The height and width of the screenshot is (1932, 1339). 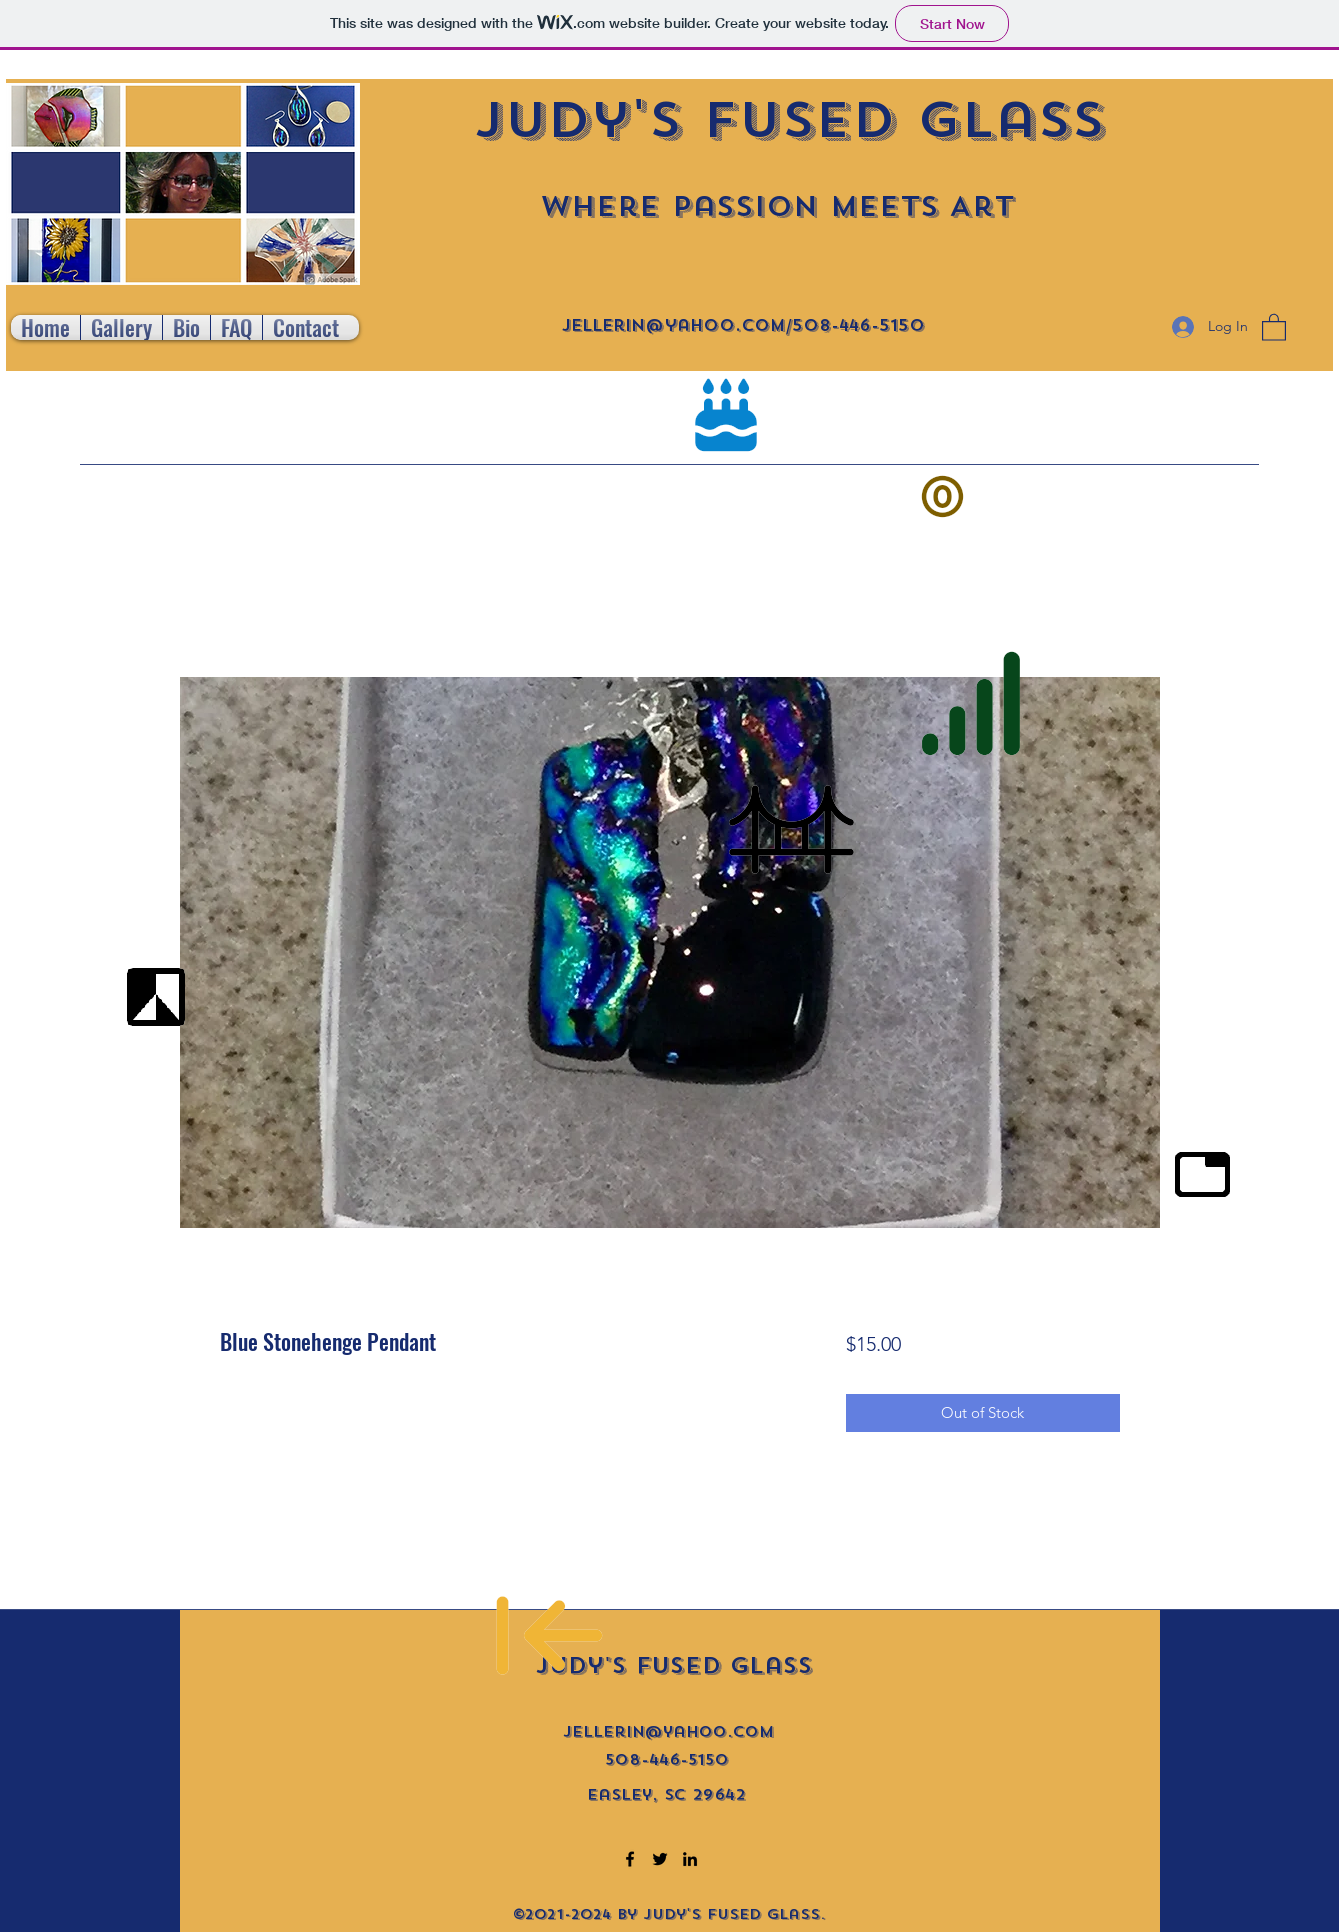 What do you see at coordinates (1202, 1174) in the screenshot?
I see `open a new browser tab` at bounding box center [1202, 1174].